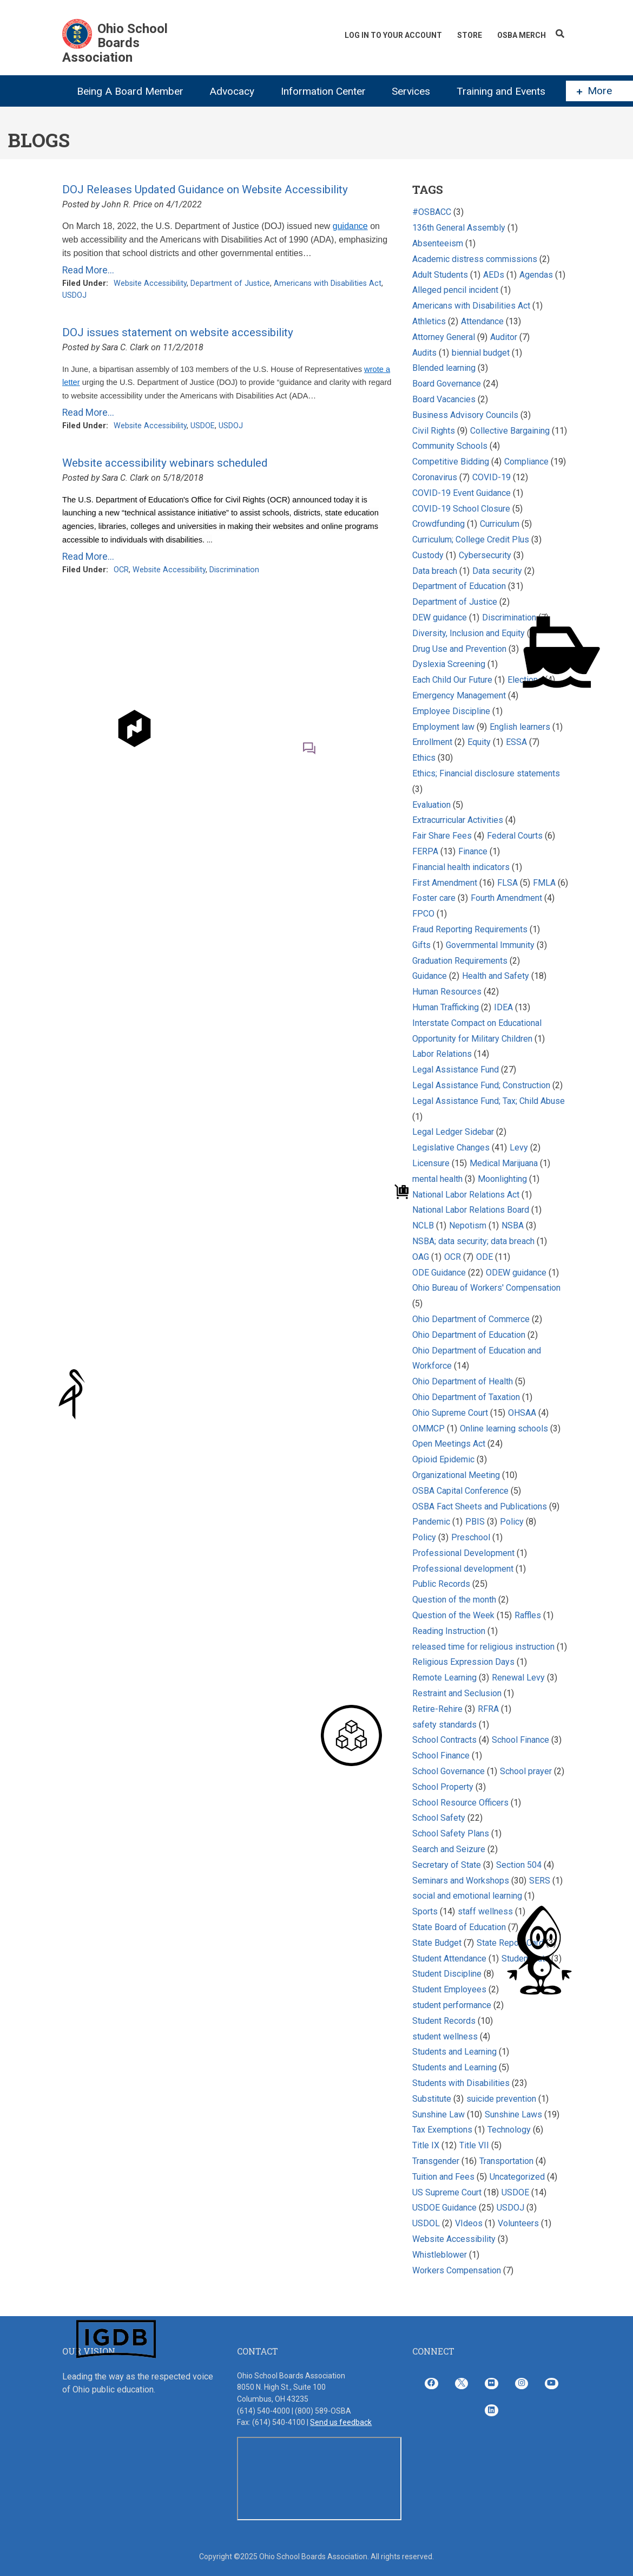 The image size is (633, 2576). Describe the element at coordinates (560, 653) in the screenshot. I see `view nearby ports or maritime locations` at that location.